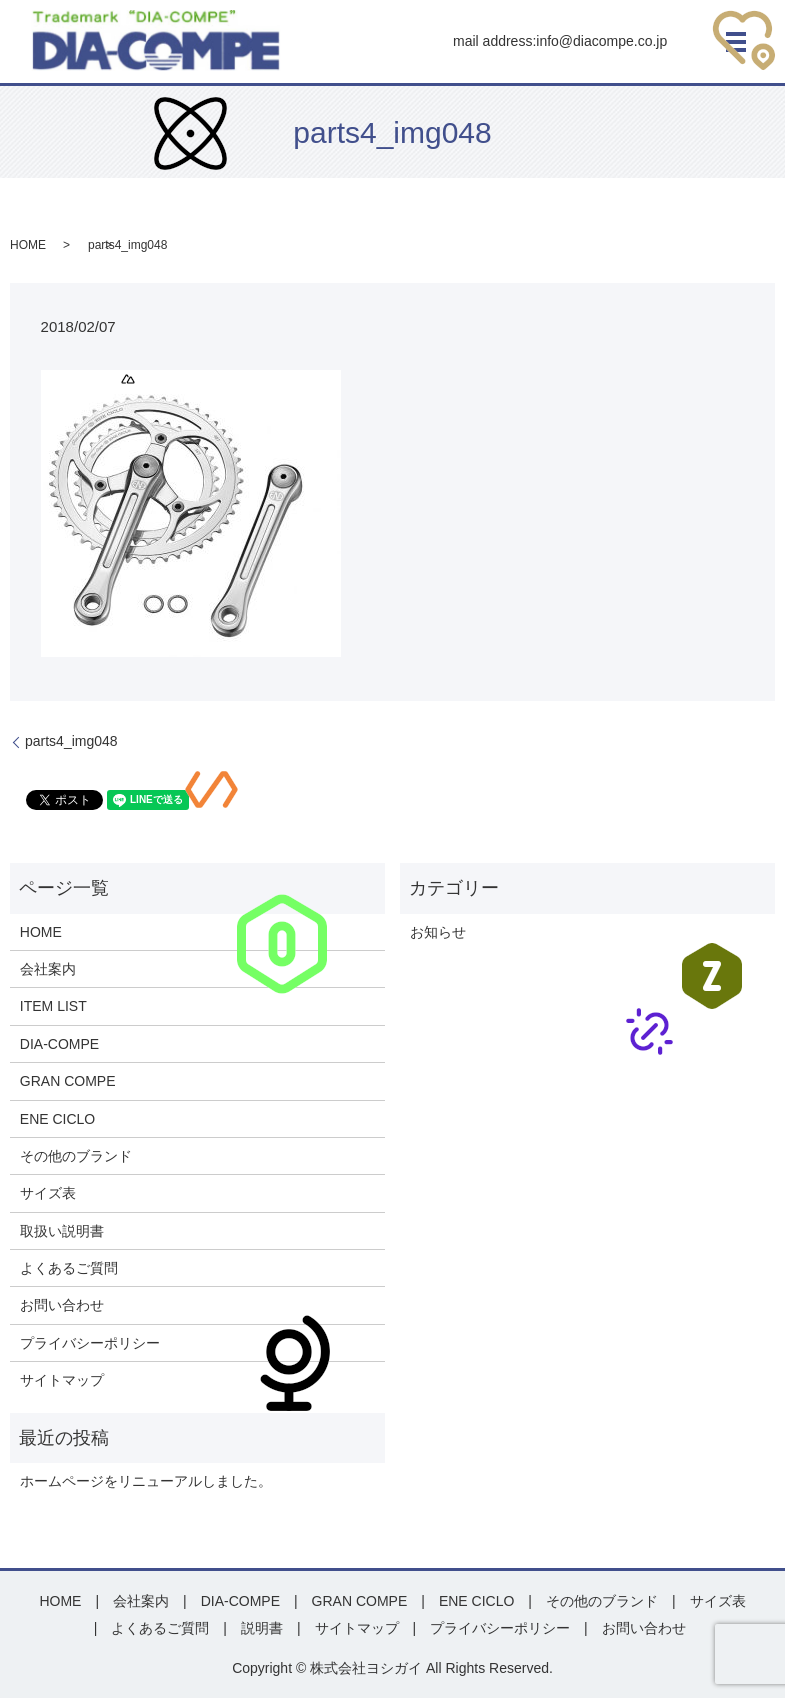  What do you see at coordinates (190, 133) in the screenshot?
I see `access science or chemistry features` at bounding box center [190, 133].